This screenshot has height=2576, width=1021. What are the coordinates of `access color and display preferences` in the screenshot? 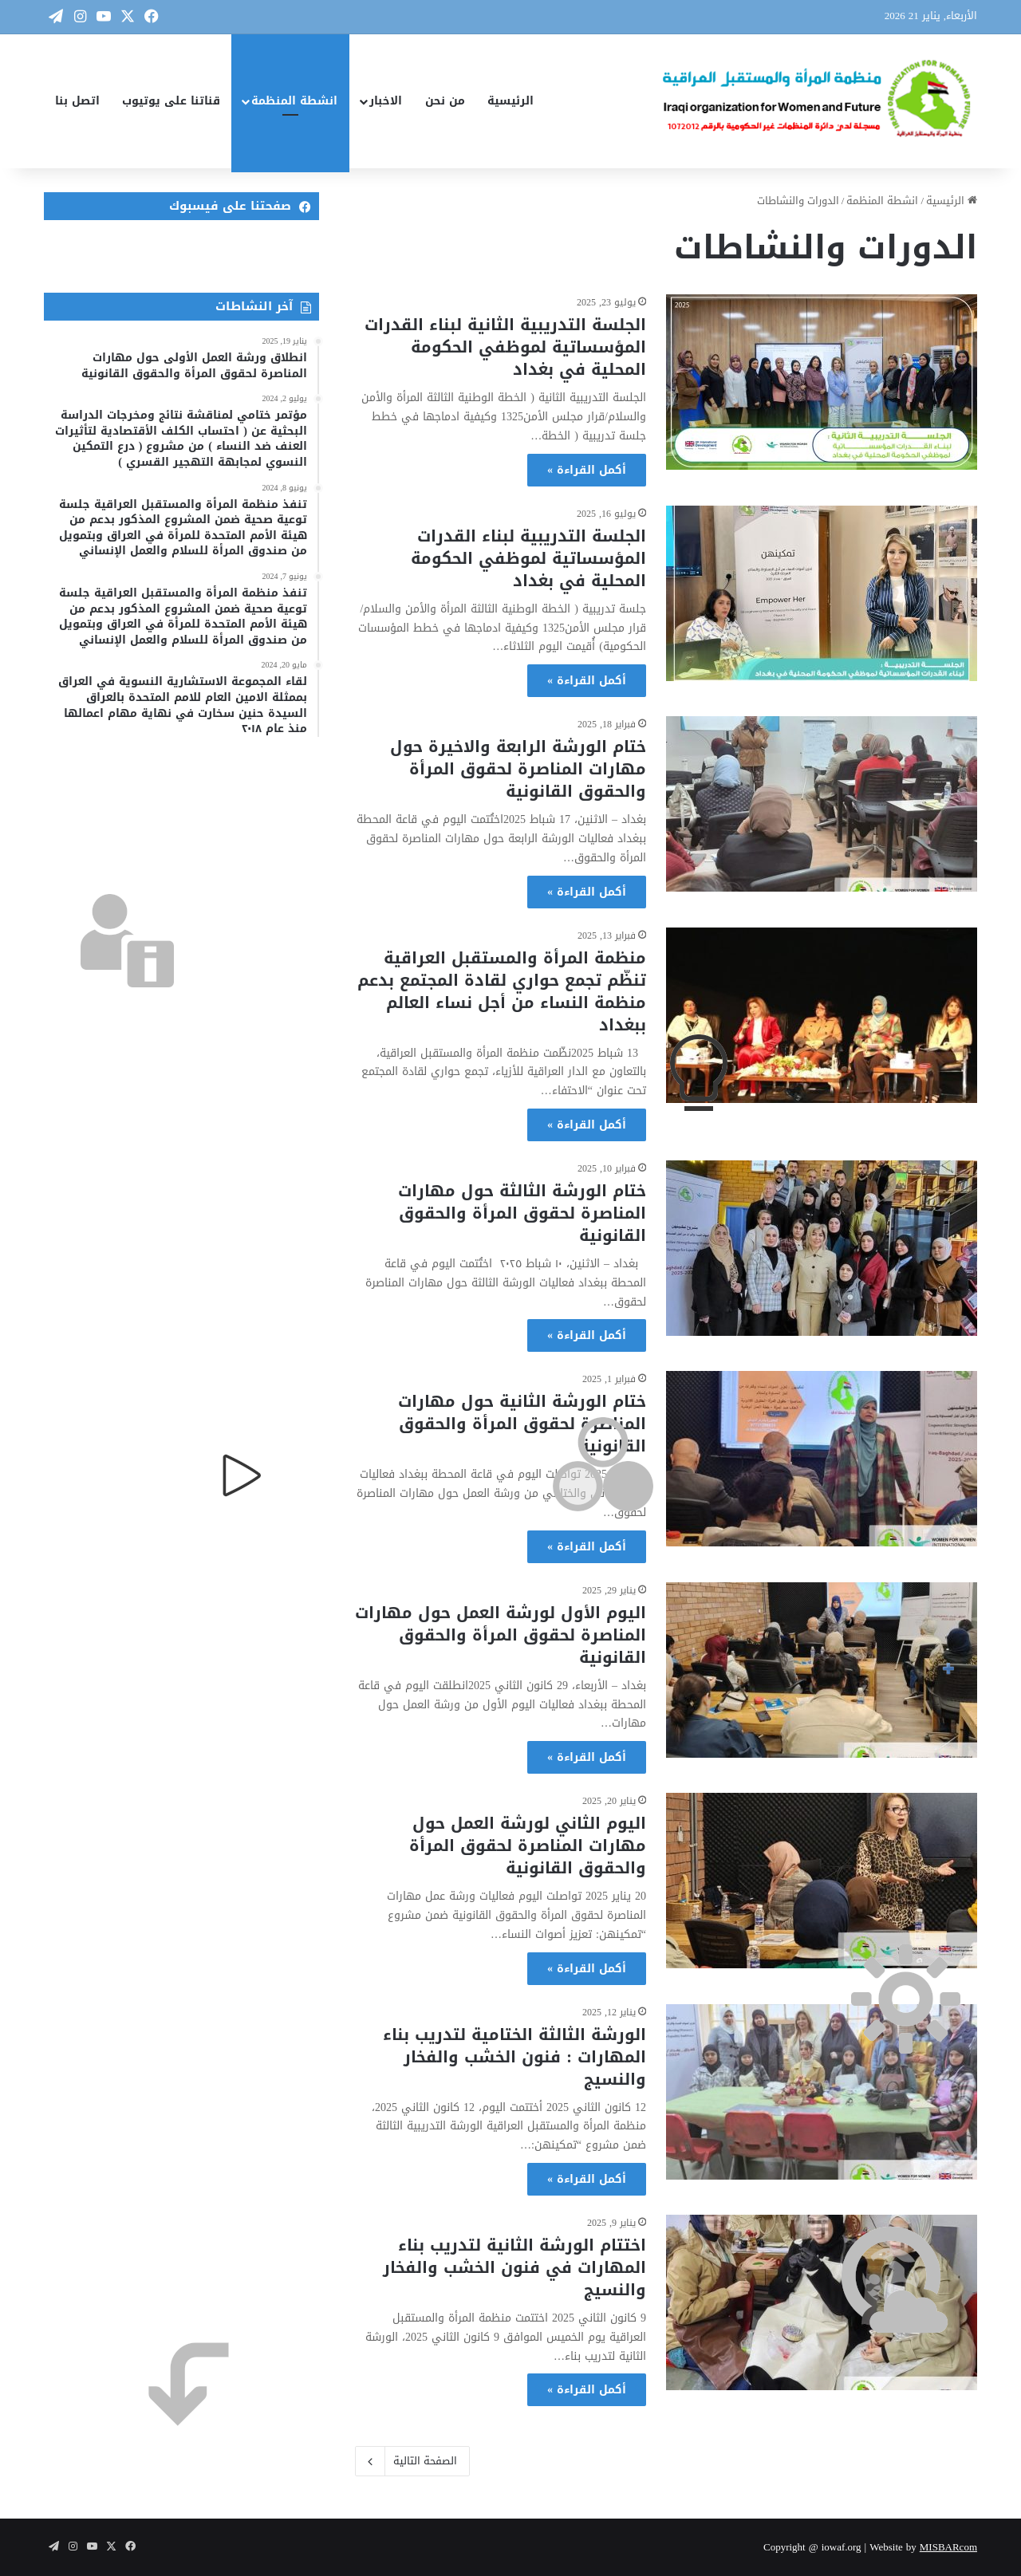 It's located at (603, 1461).